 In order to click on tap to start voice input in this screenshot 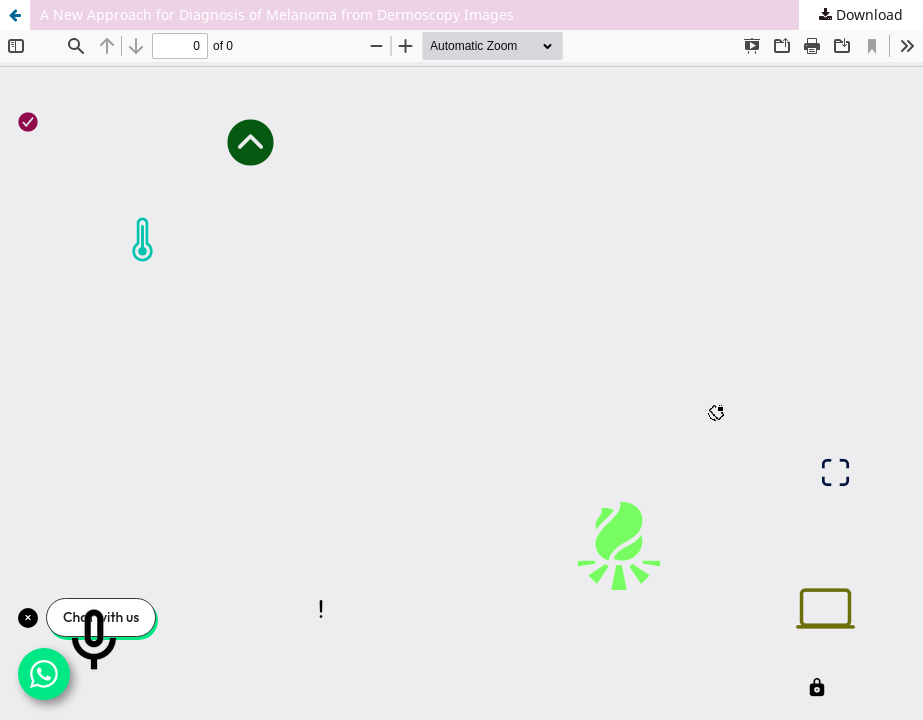, I will do `click(94, 641)`.